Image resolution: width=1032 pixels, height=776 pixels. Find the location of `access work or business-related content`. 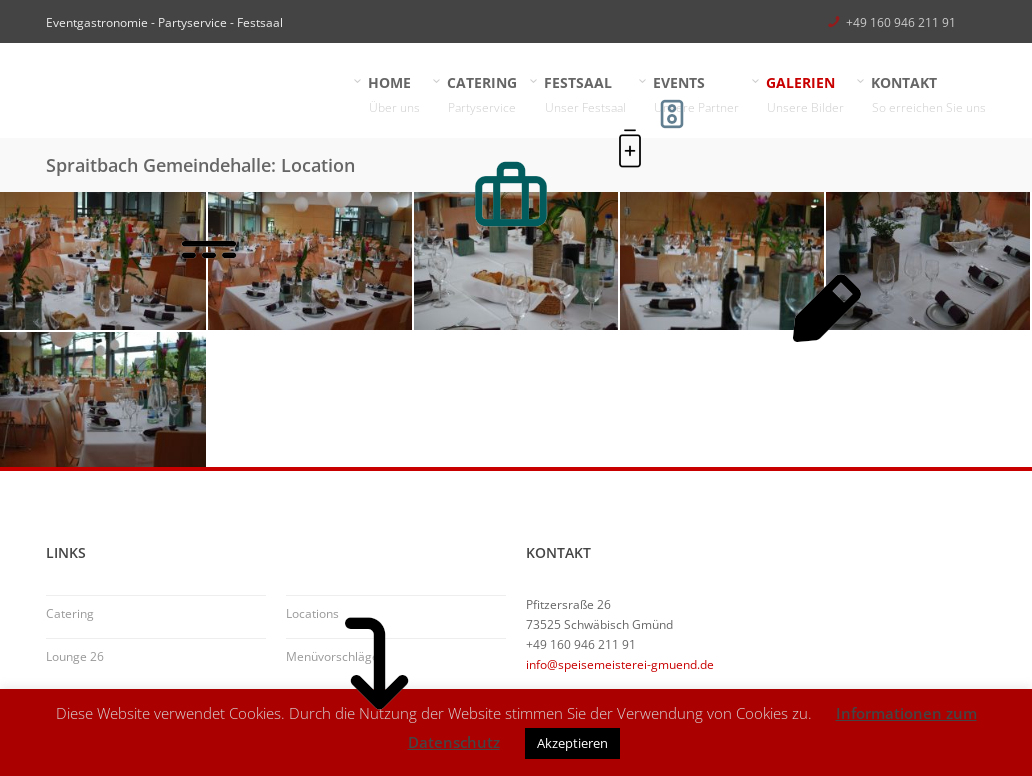

access work or business-related content is located at coordinates (511, 194).